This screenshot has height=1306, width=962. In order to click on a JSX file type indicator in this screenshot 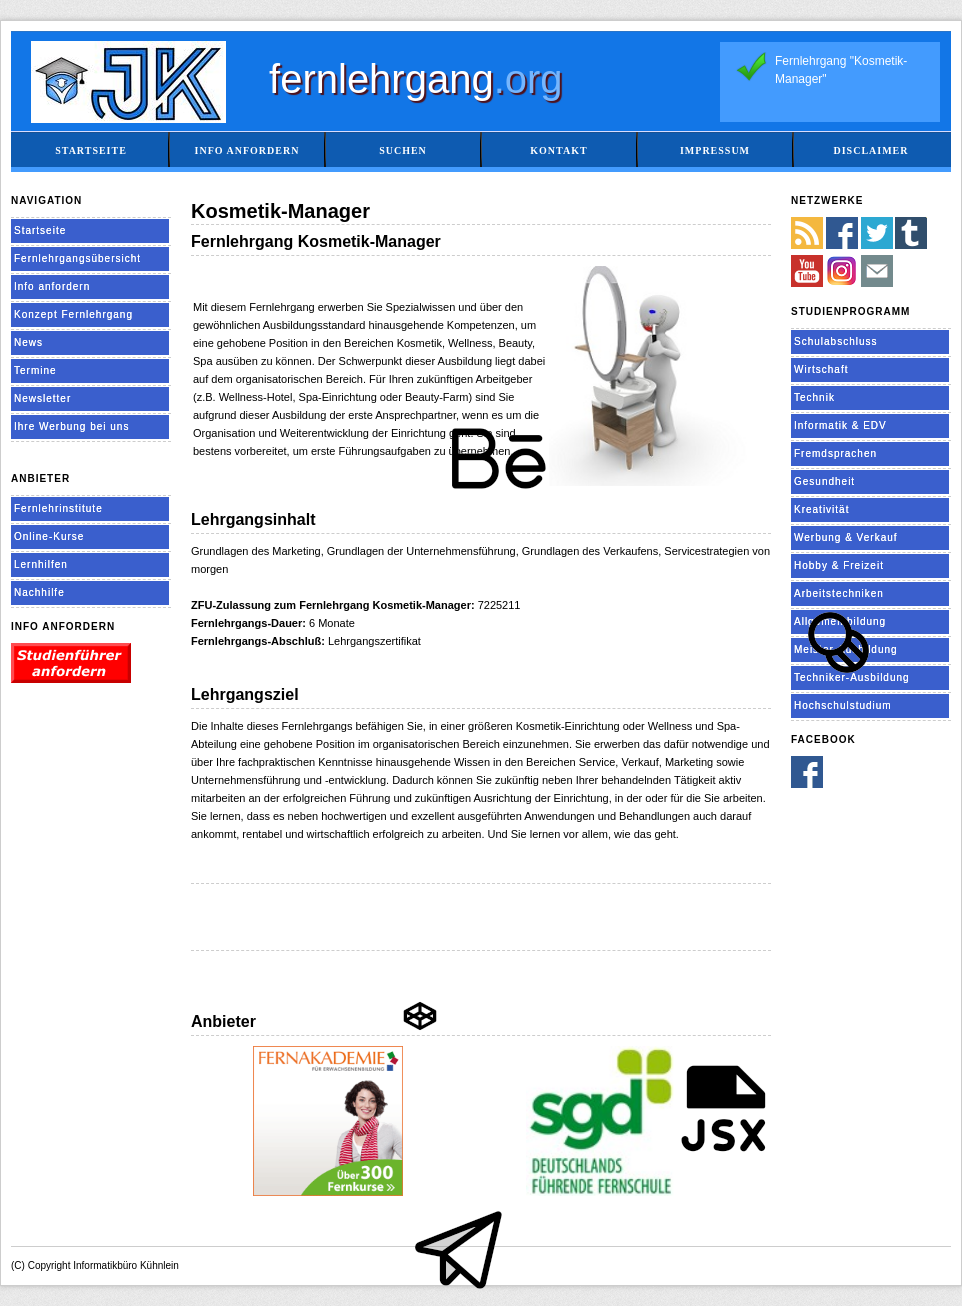, I will do `click(726, 1112)`.